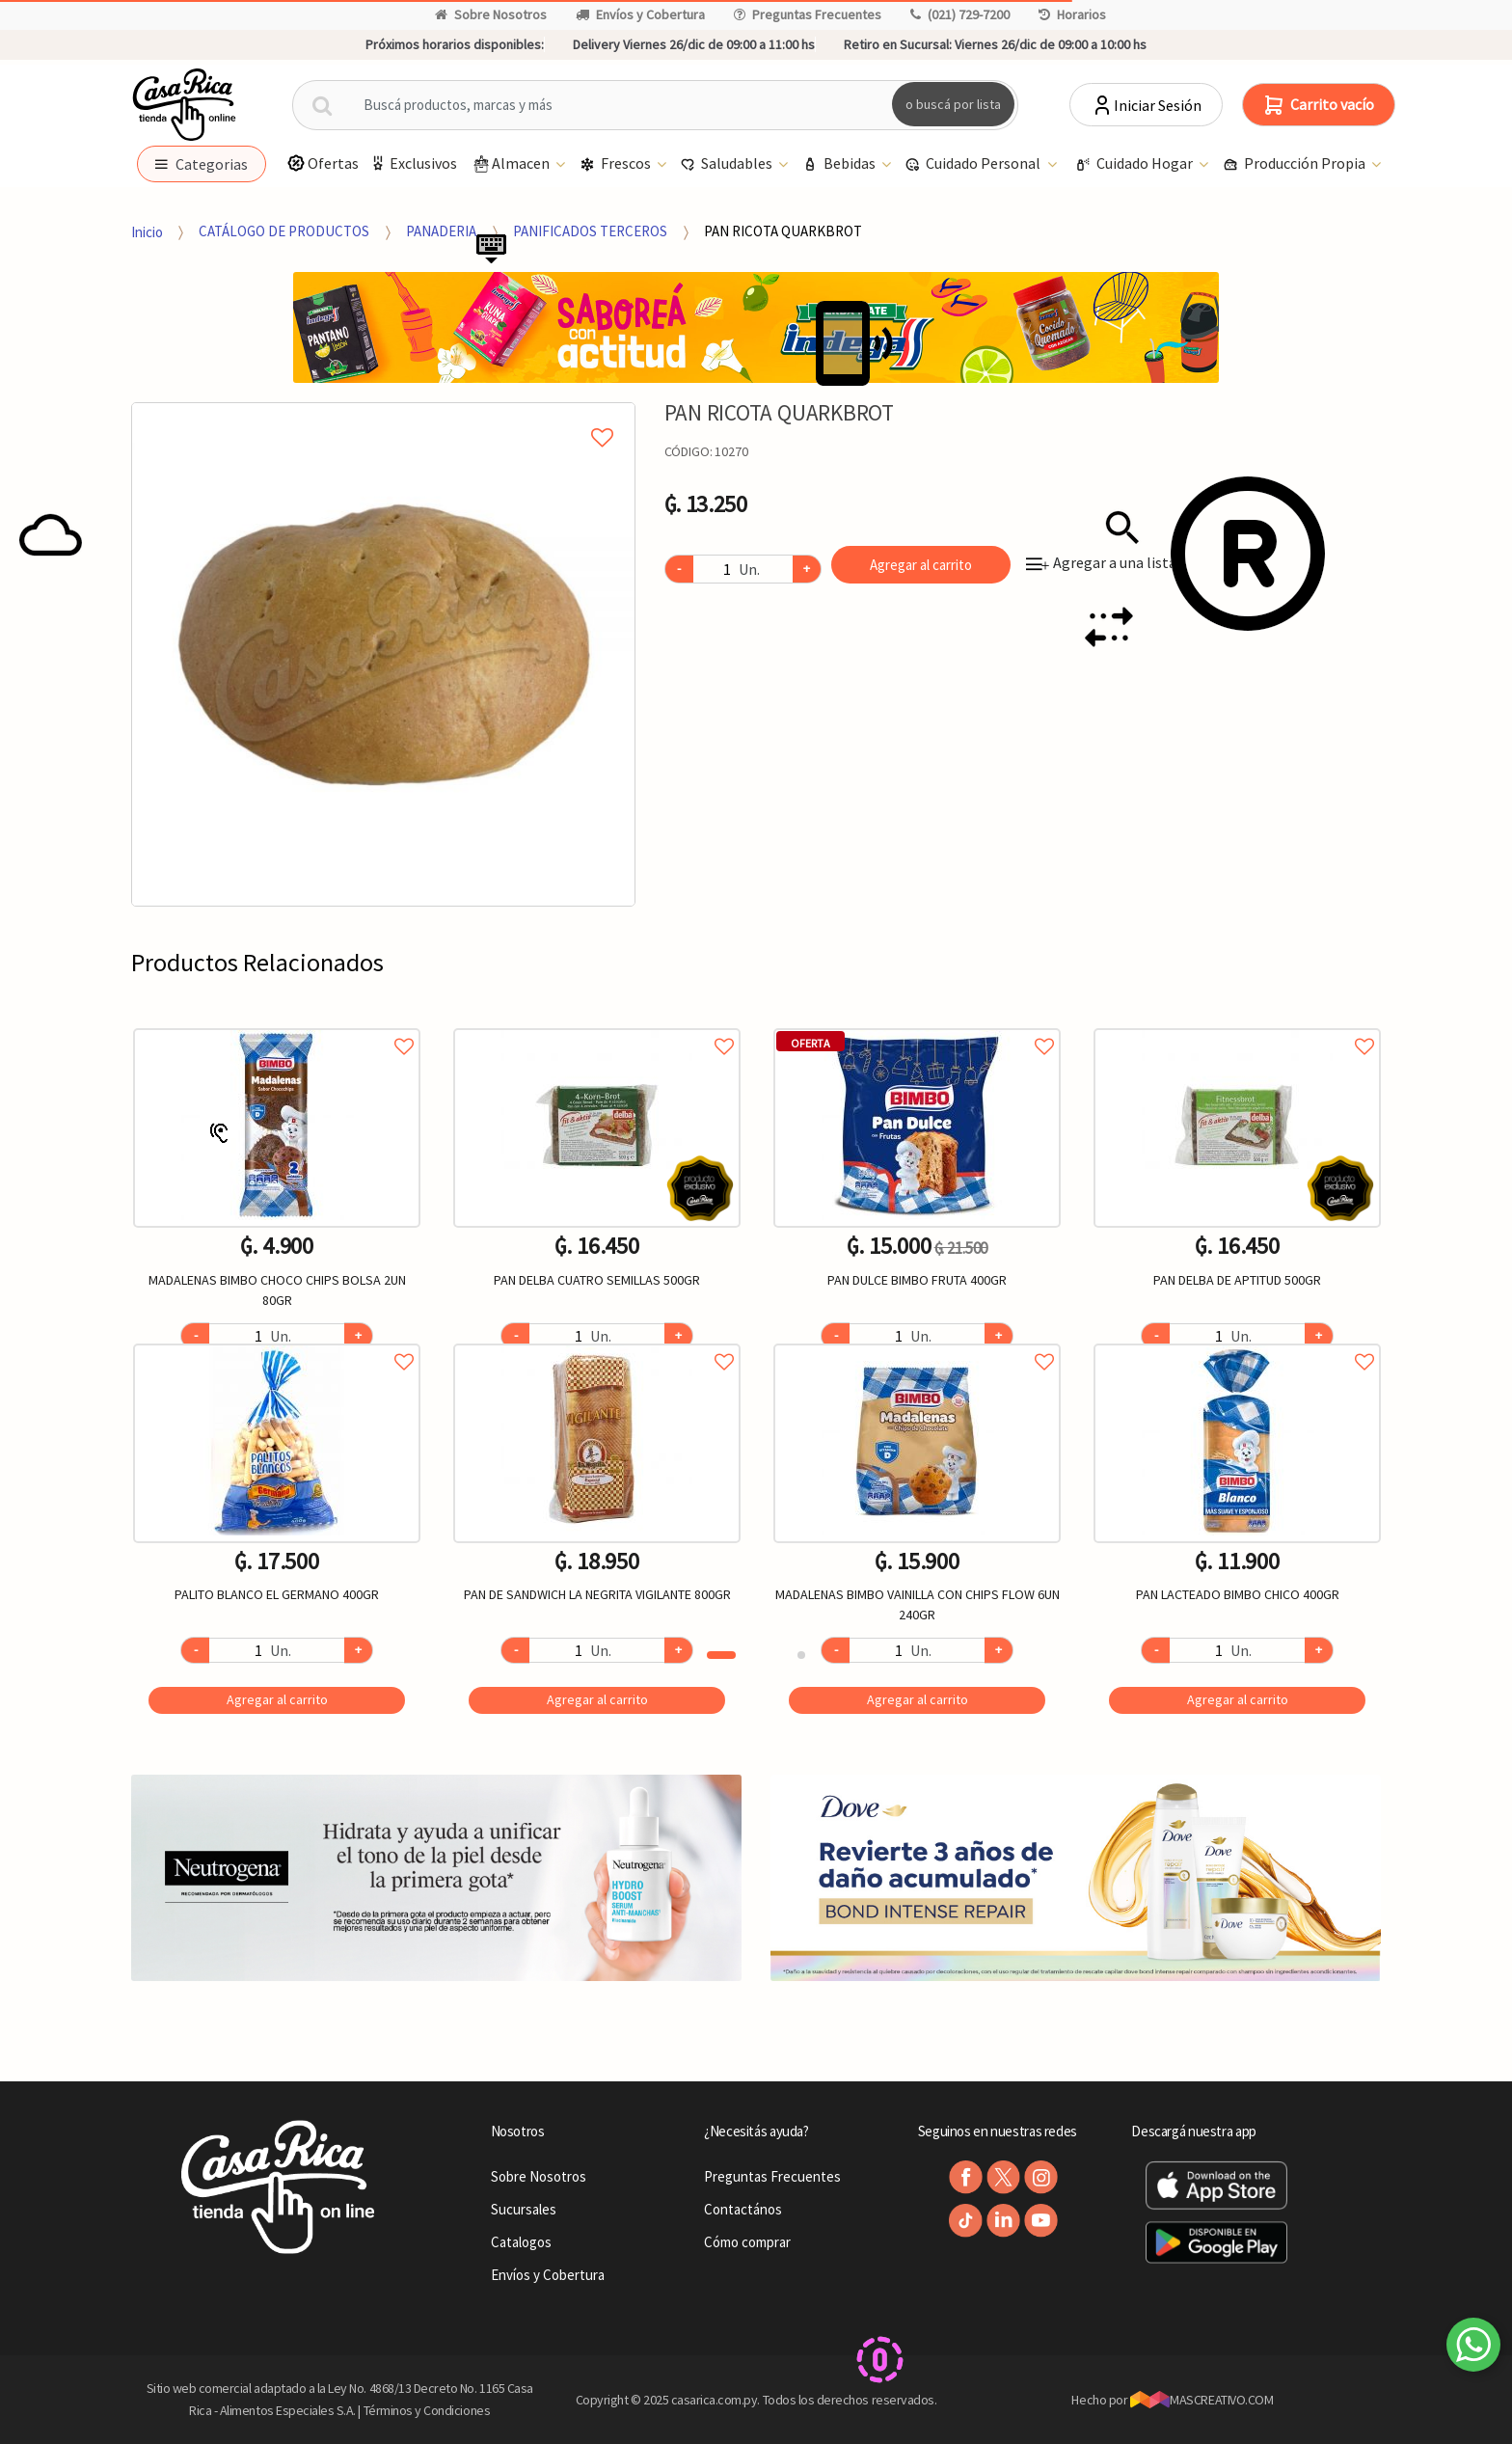  What do you see at coordinates (1122, 528) in the screenshot?
I see `search for content or items` at bounding box center [1122, 528].